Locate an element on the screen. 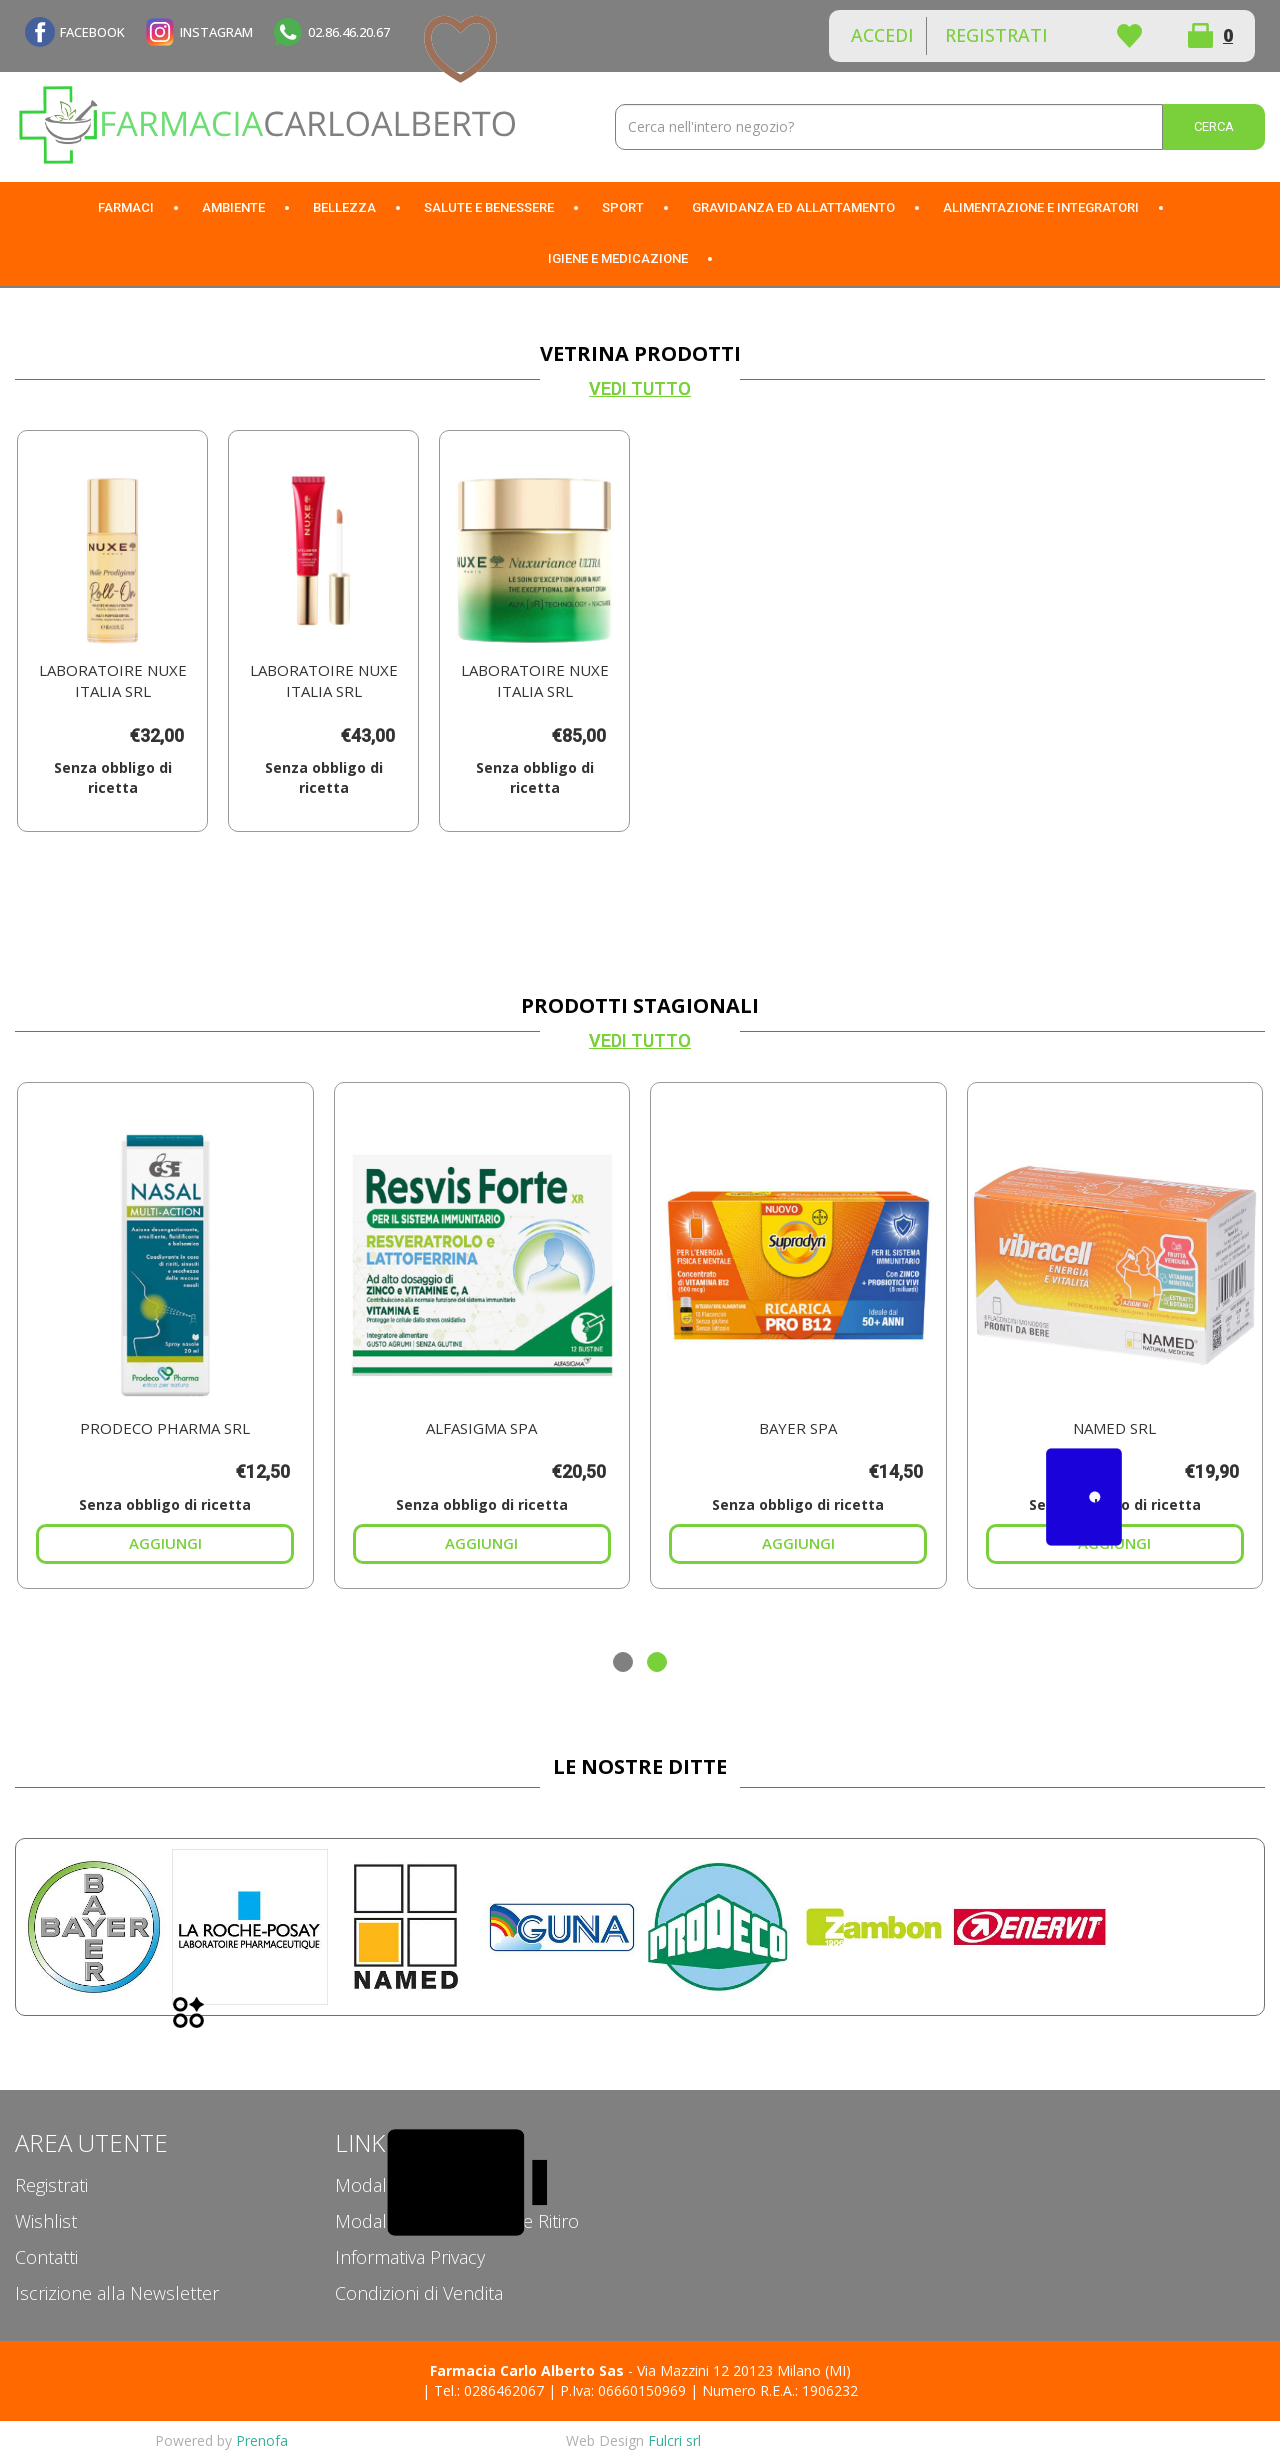 This screenshot has height=2461, width=1280. exit or log out of the application is located at coordinates (1084, 1497).